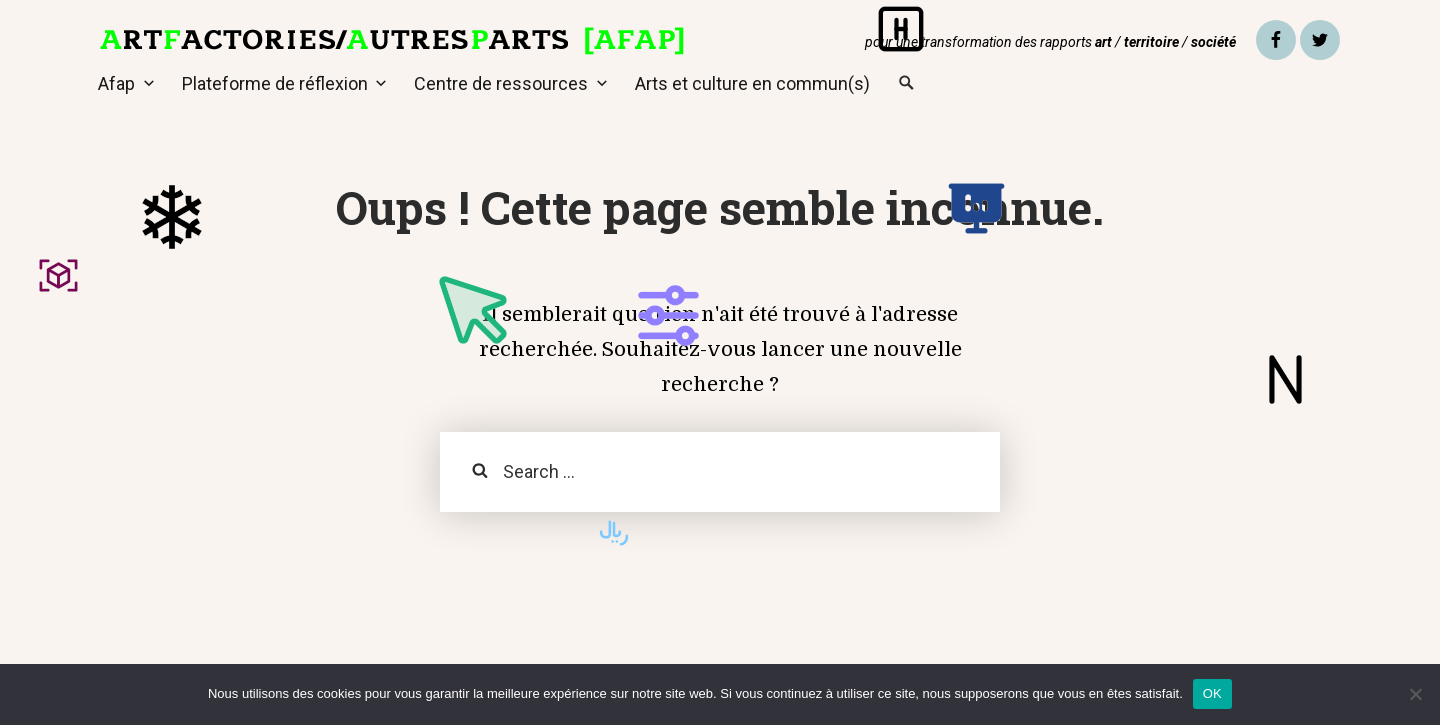 The image size is (1440, 725). I want to click on scan or capture a 3D object, so click(58, 275).